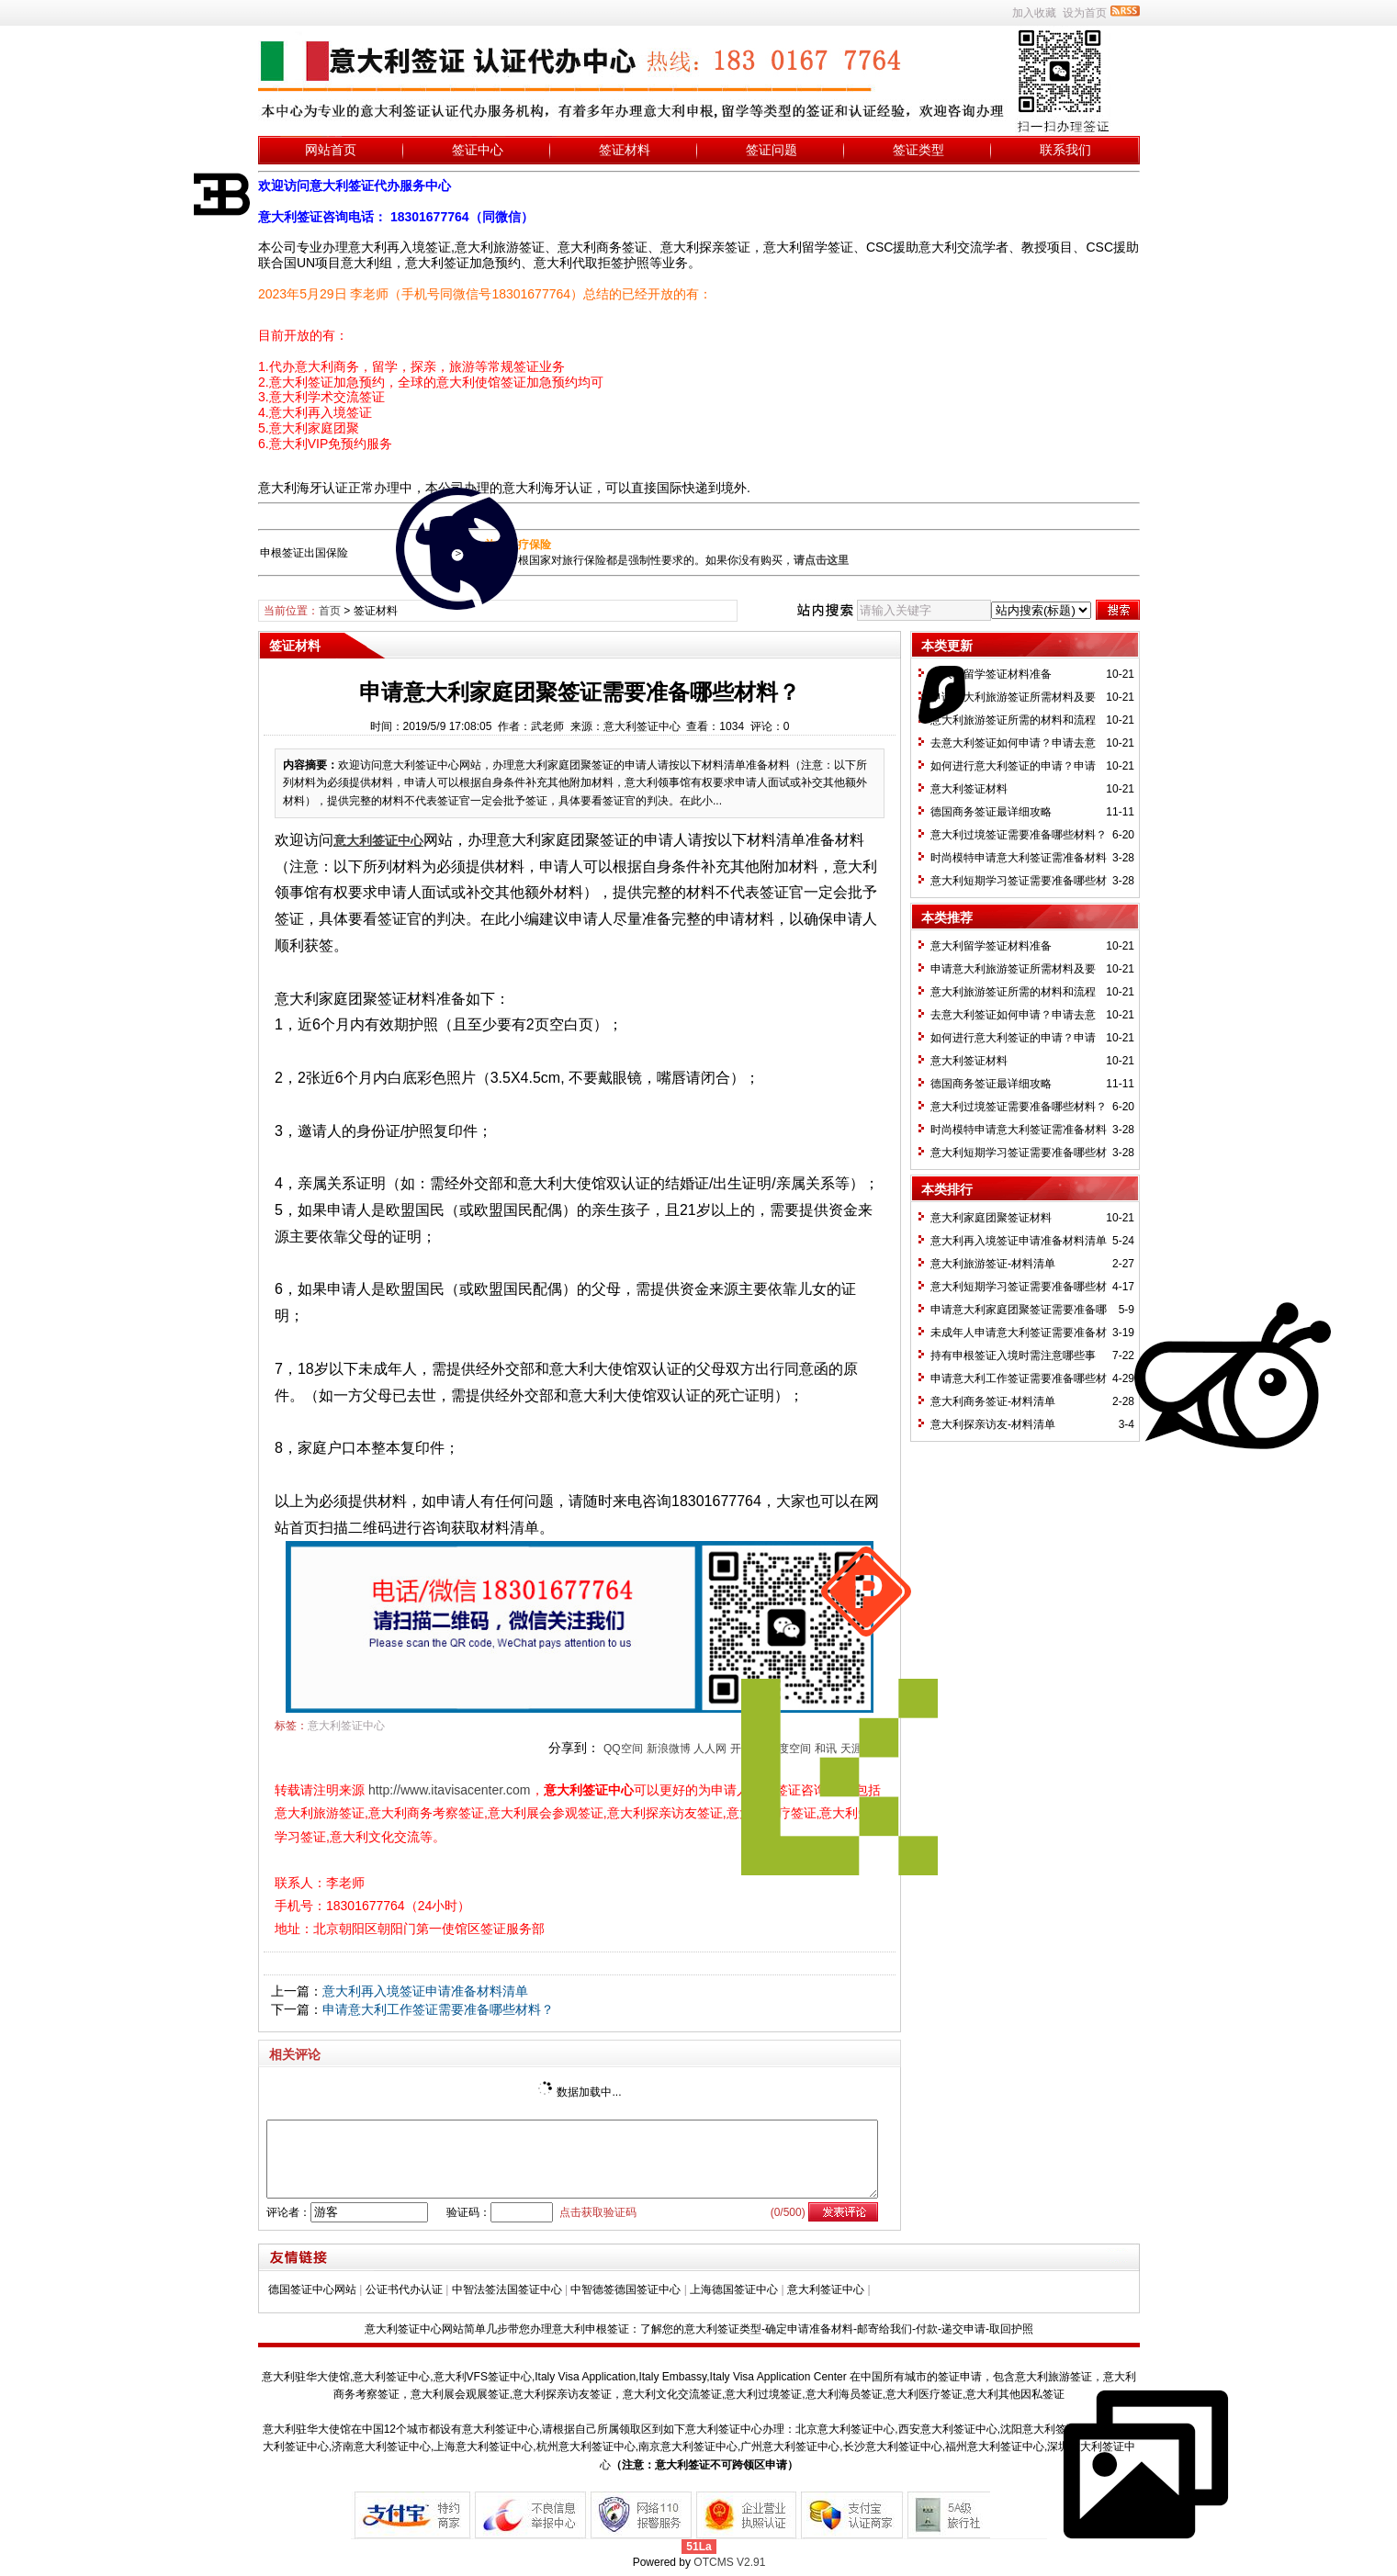  Describe the element at coordinates (941, 694) in the screenshot. I see `open surfshark vpn app` at that location.